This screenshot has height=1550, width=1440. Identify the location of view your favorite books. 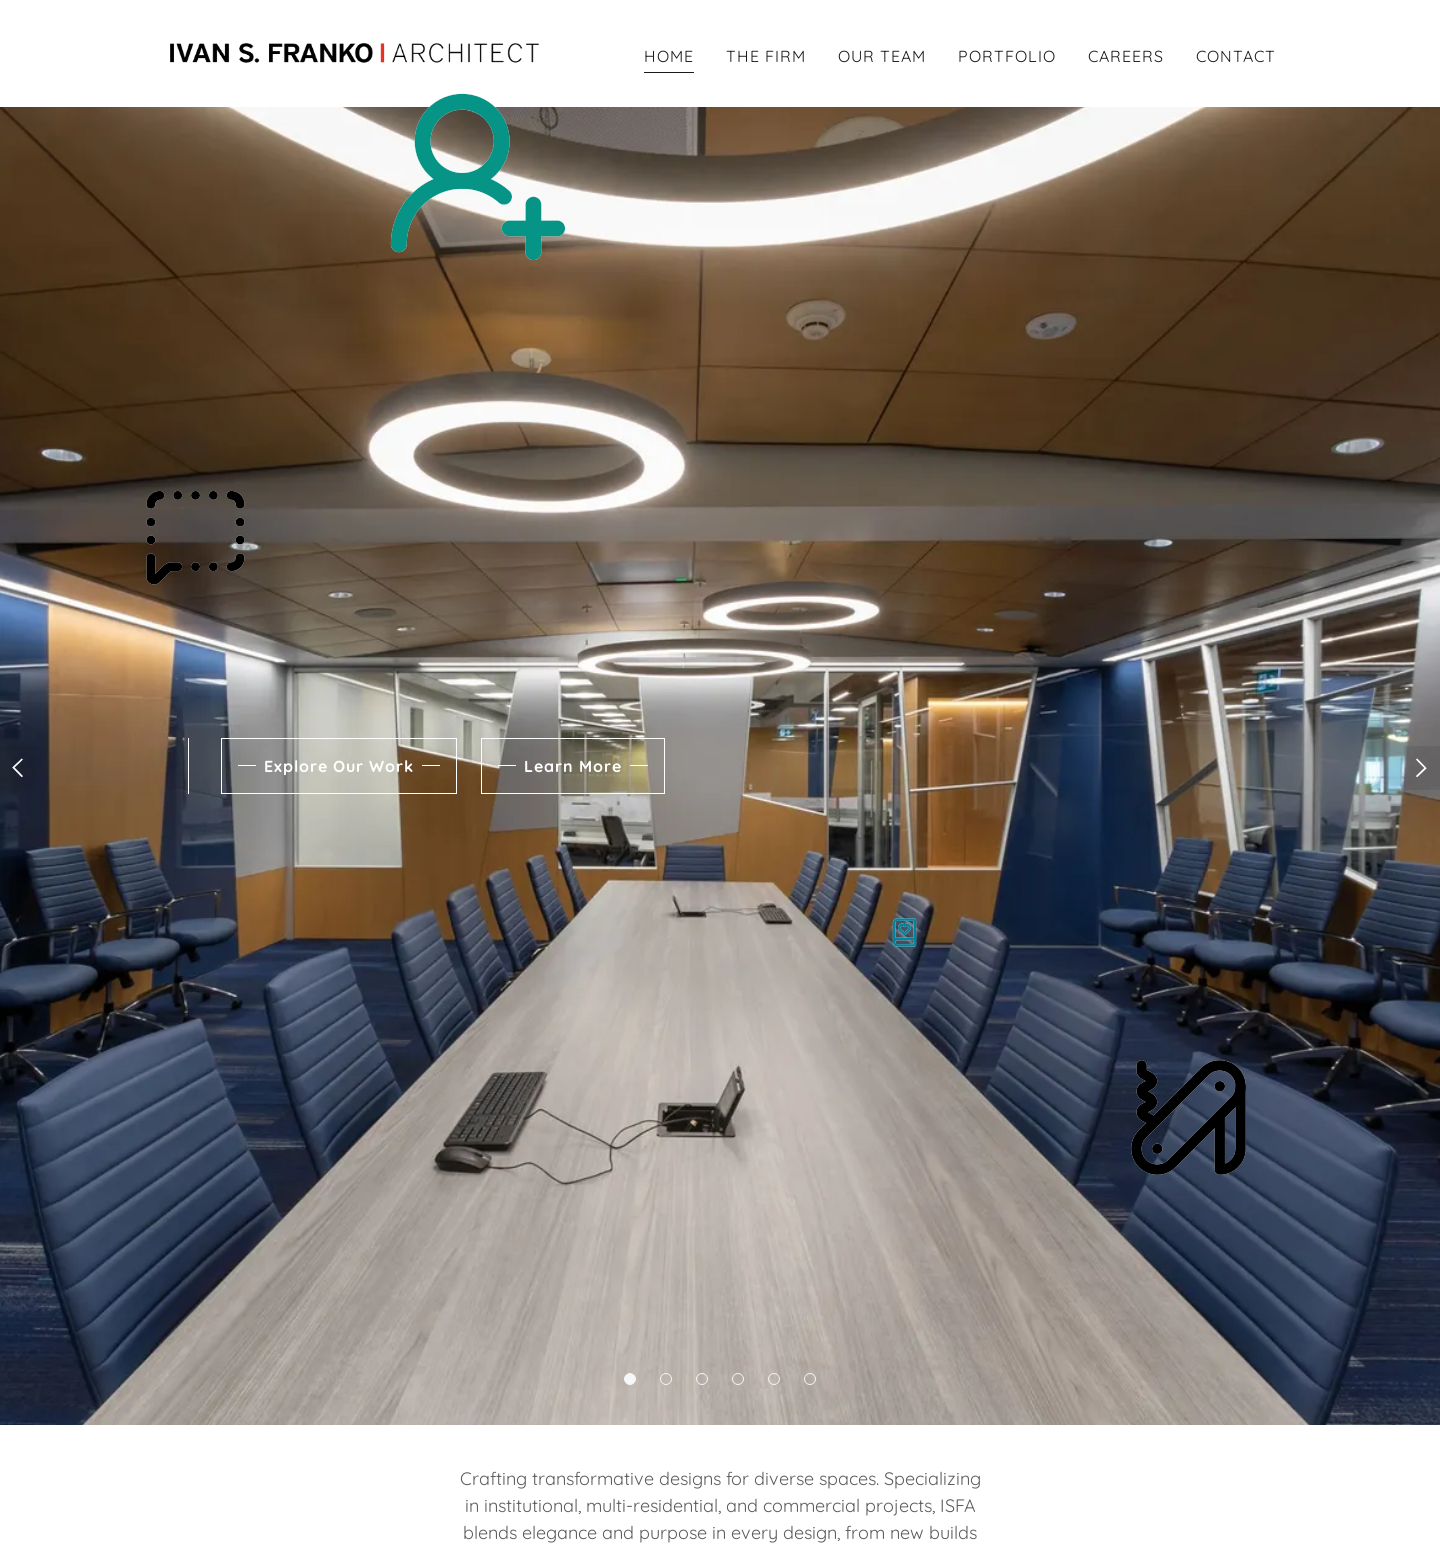
(904, 932).